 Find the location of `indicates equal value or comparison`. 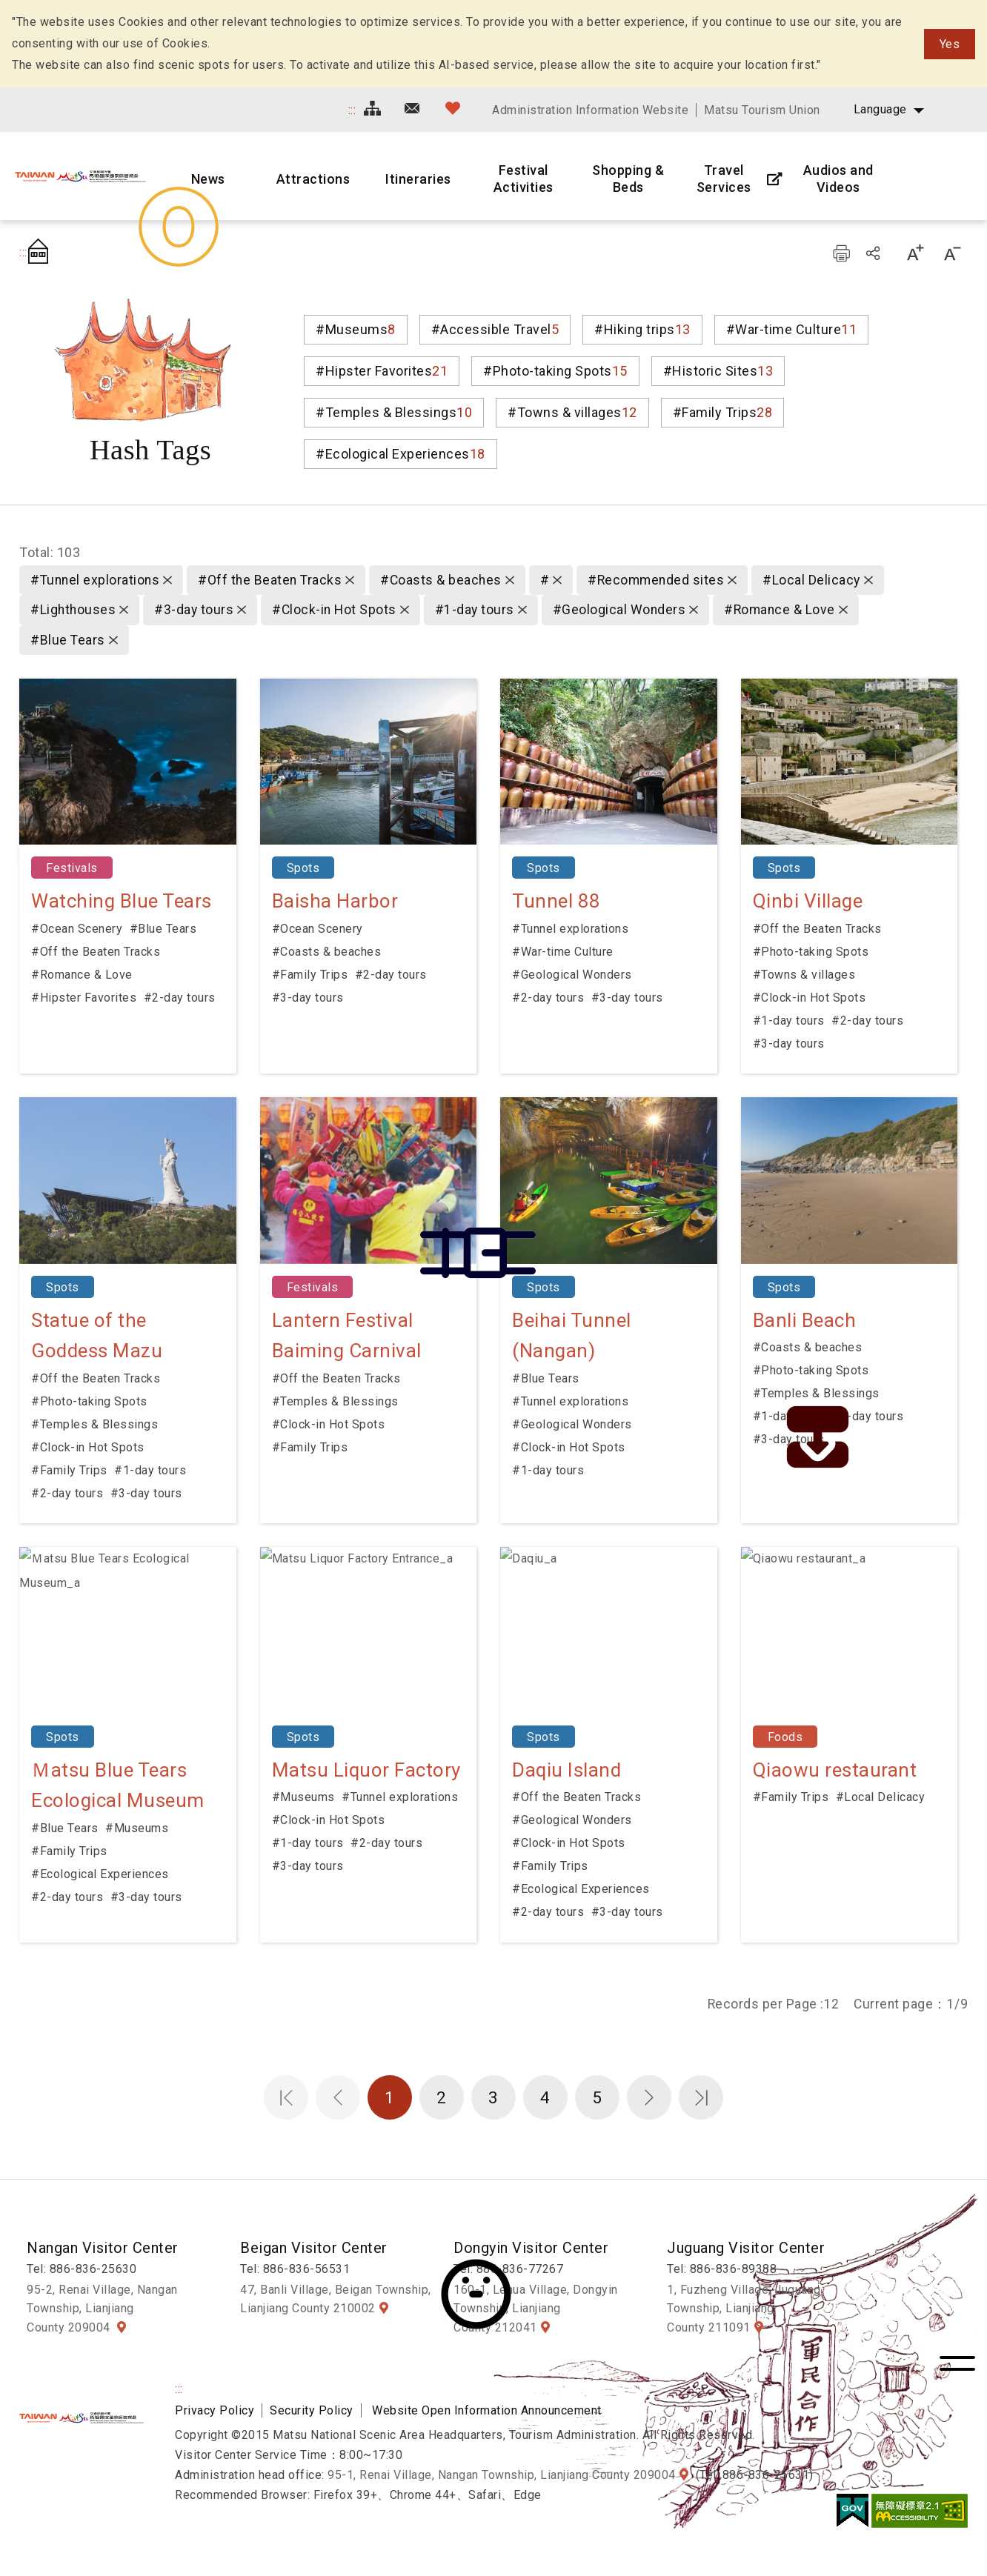

indicates equal value or comparison is located at coordinates (957, 2363).